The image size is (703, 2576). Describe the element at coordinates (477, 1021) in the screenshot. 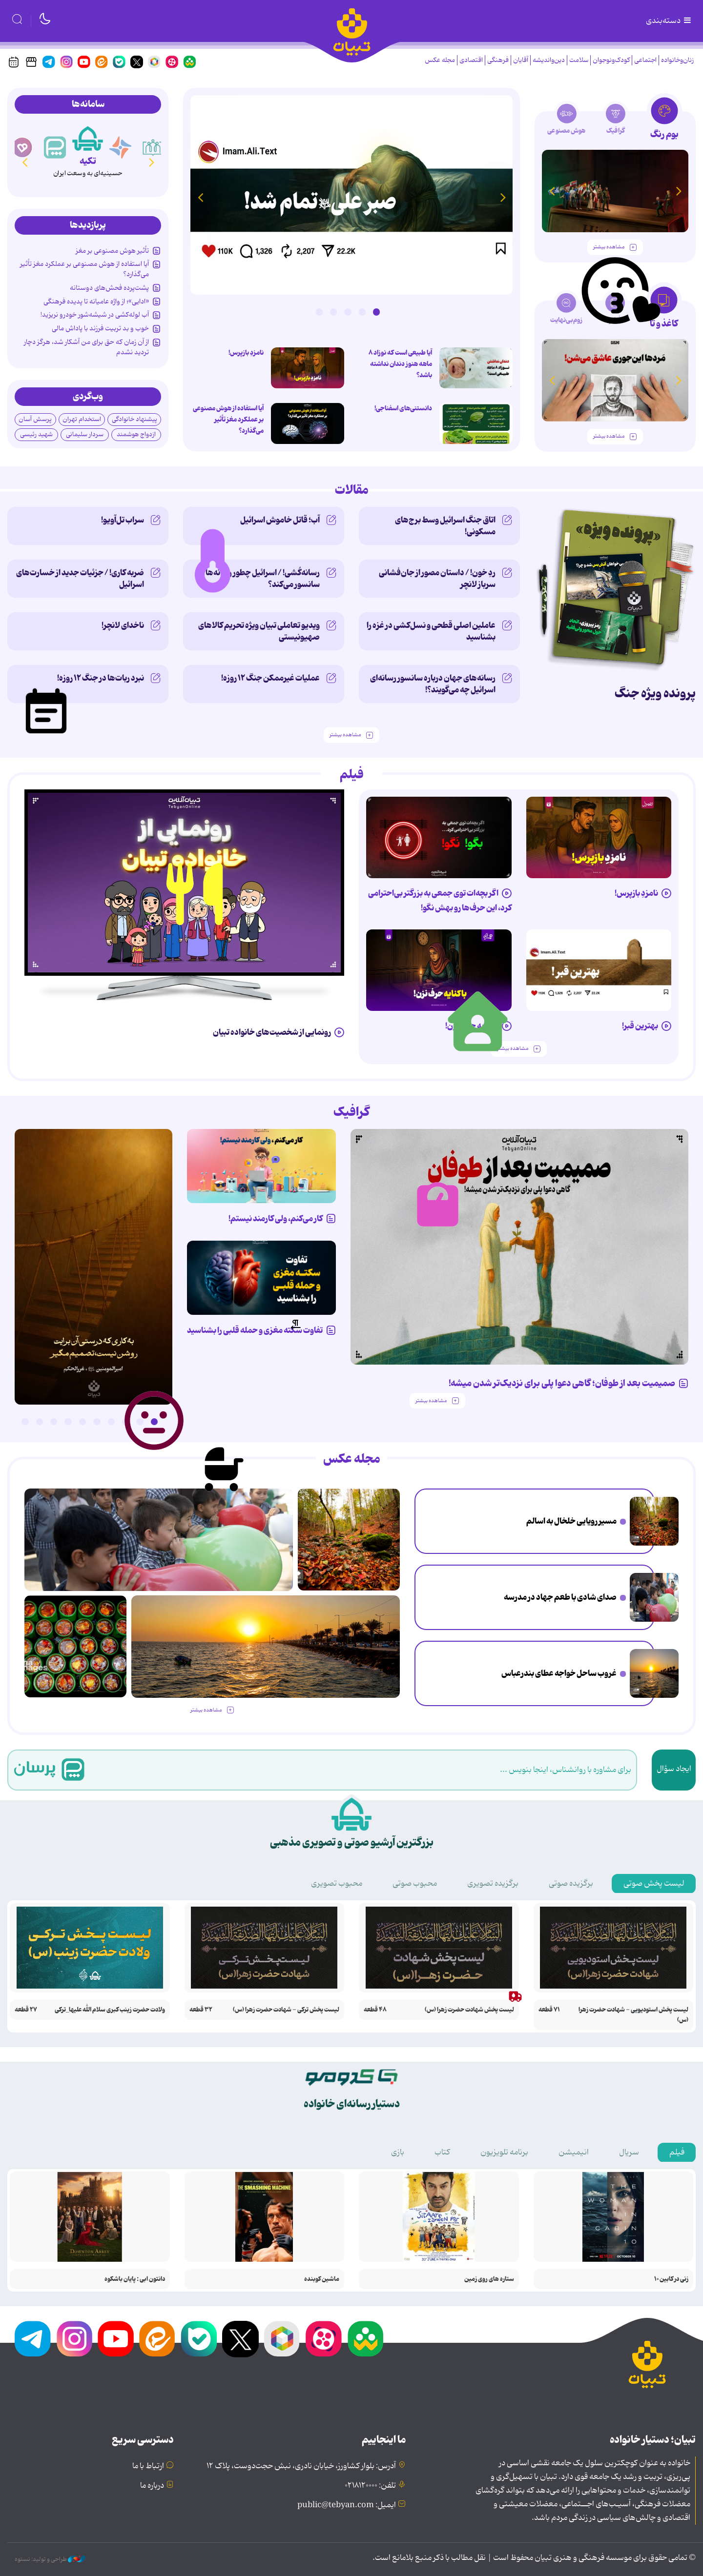

I see `view your home profile` at that location.